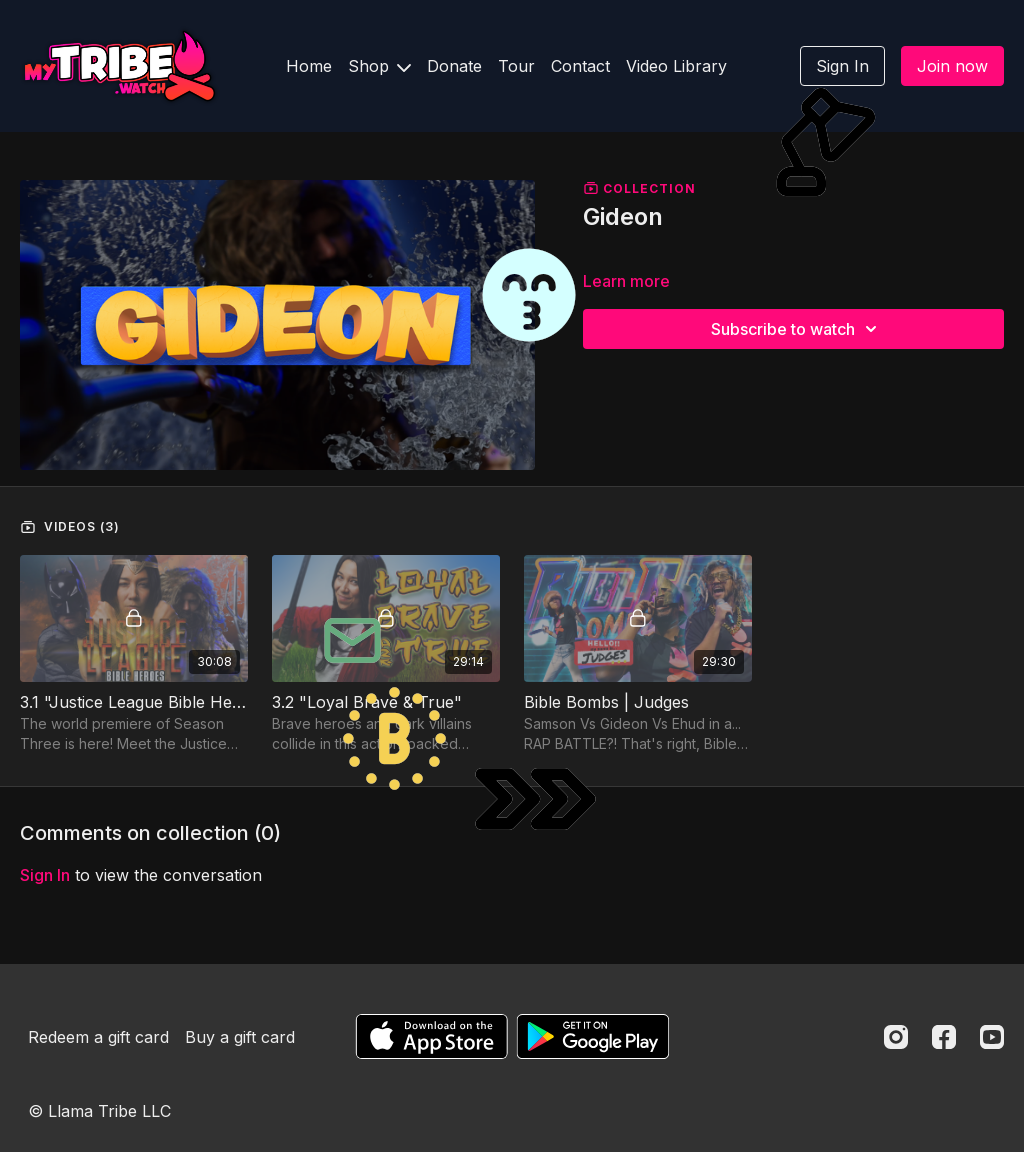 This screenshot has height=1152, width=1024. Describe the element at coordinates (529, 295) in the screenshot. I see `send a kiss or blowing kiss emoji reaction` at that location.